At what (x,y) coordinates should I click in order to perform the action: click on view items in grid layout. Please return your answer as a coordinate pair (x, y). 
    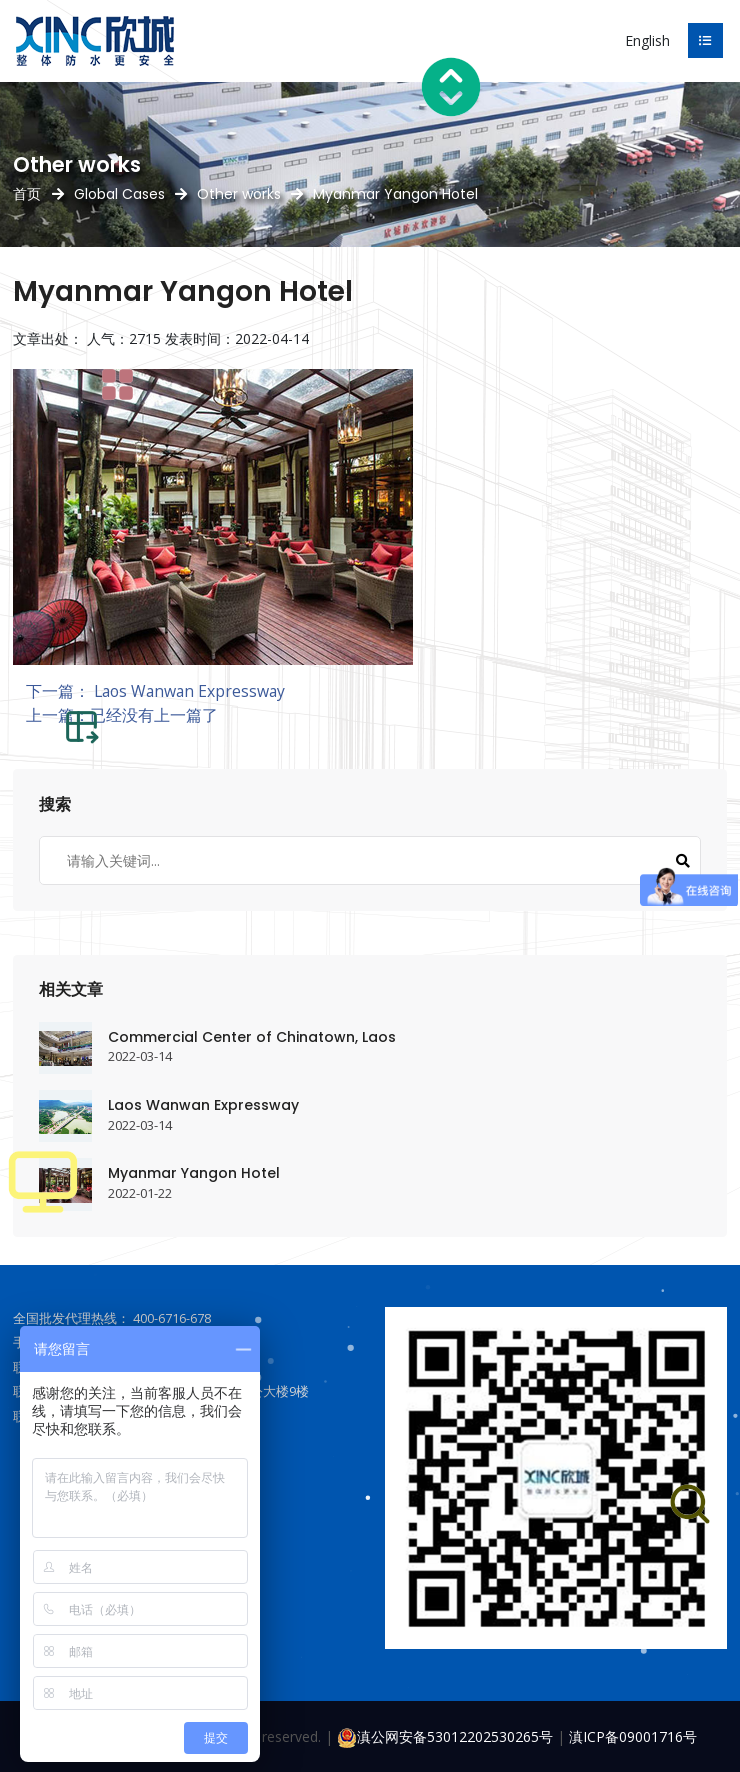
    Looking at the image, I should click on (117, 384).